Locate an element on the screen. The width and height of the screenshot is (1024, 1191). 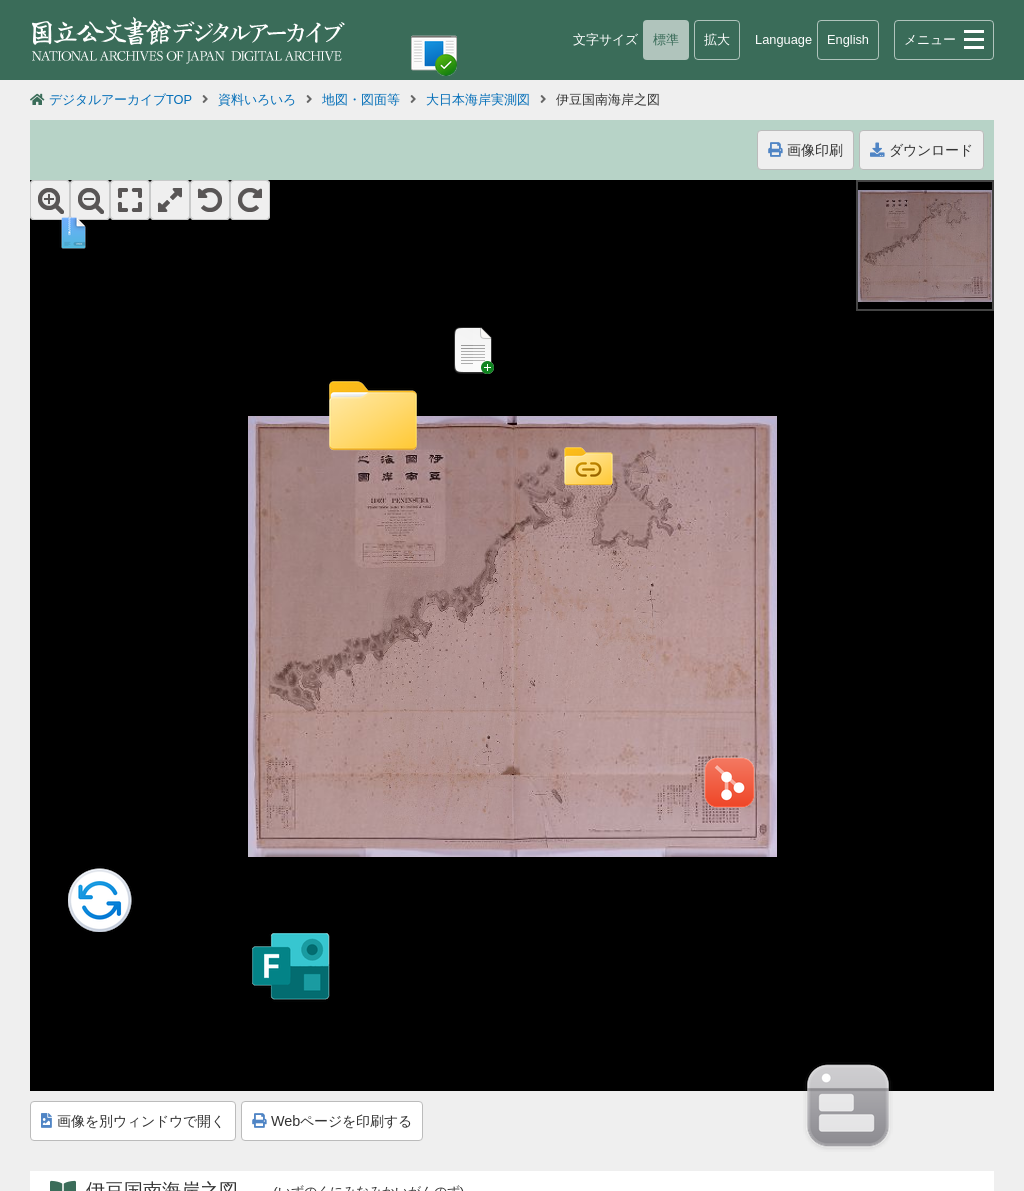
configure git version control settings is located at coordinates (729, 783).